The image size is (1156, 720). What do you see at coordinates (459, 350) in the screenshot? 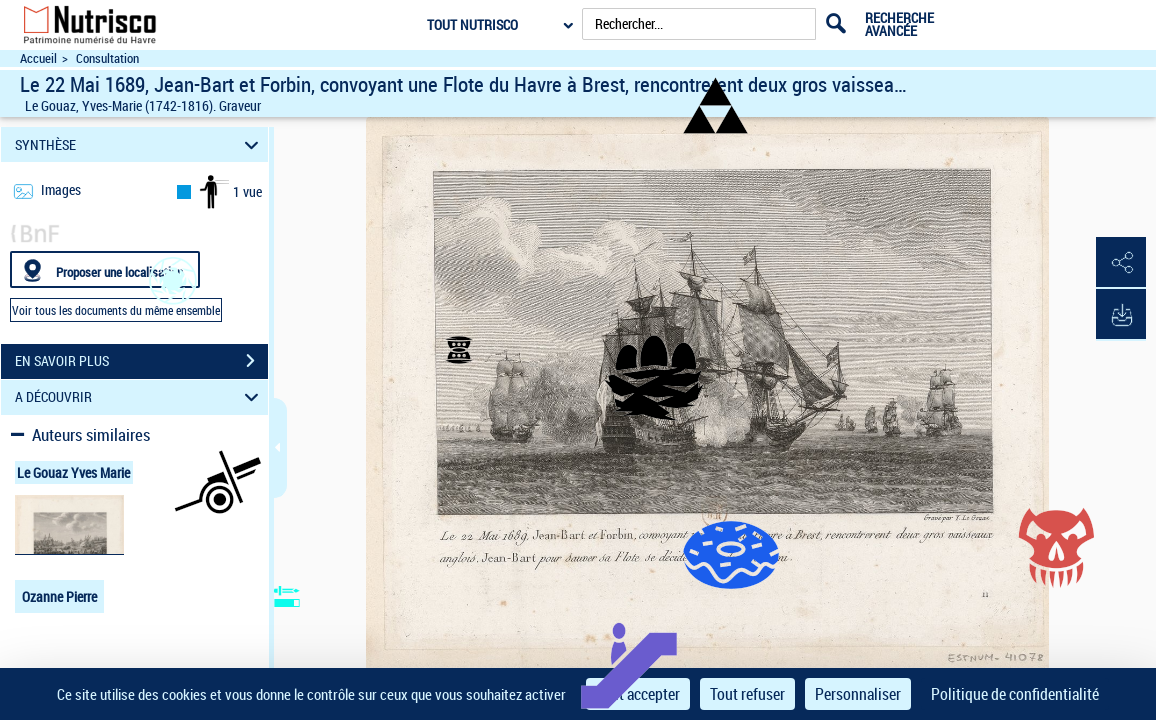
I see `abstract hourglass or time-based game mechanic` at bounding box center [459, 350].